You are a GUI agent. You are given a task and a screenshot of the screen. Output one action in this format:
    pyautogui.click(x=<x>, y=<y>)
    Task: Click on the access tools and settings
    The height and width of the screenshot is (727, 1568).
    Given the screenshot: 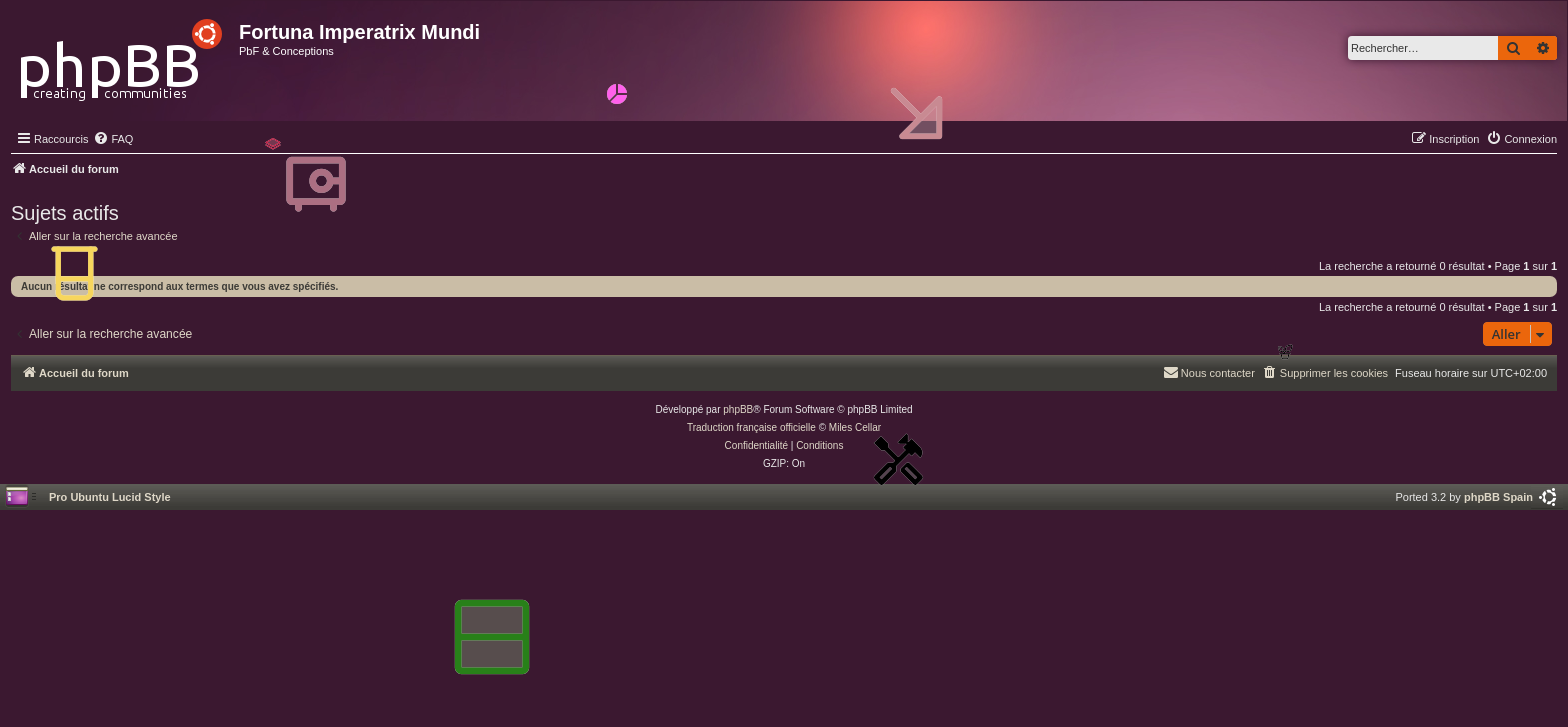 What is the action you would take?
    pyautogui.click(x=898, y=460)
    